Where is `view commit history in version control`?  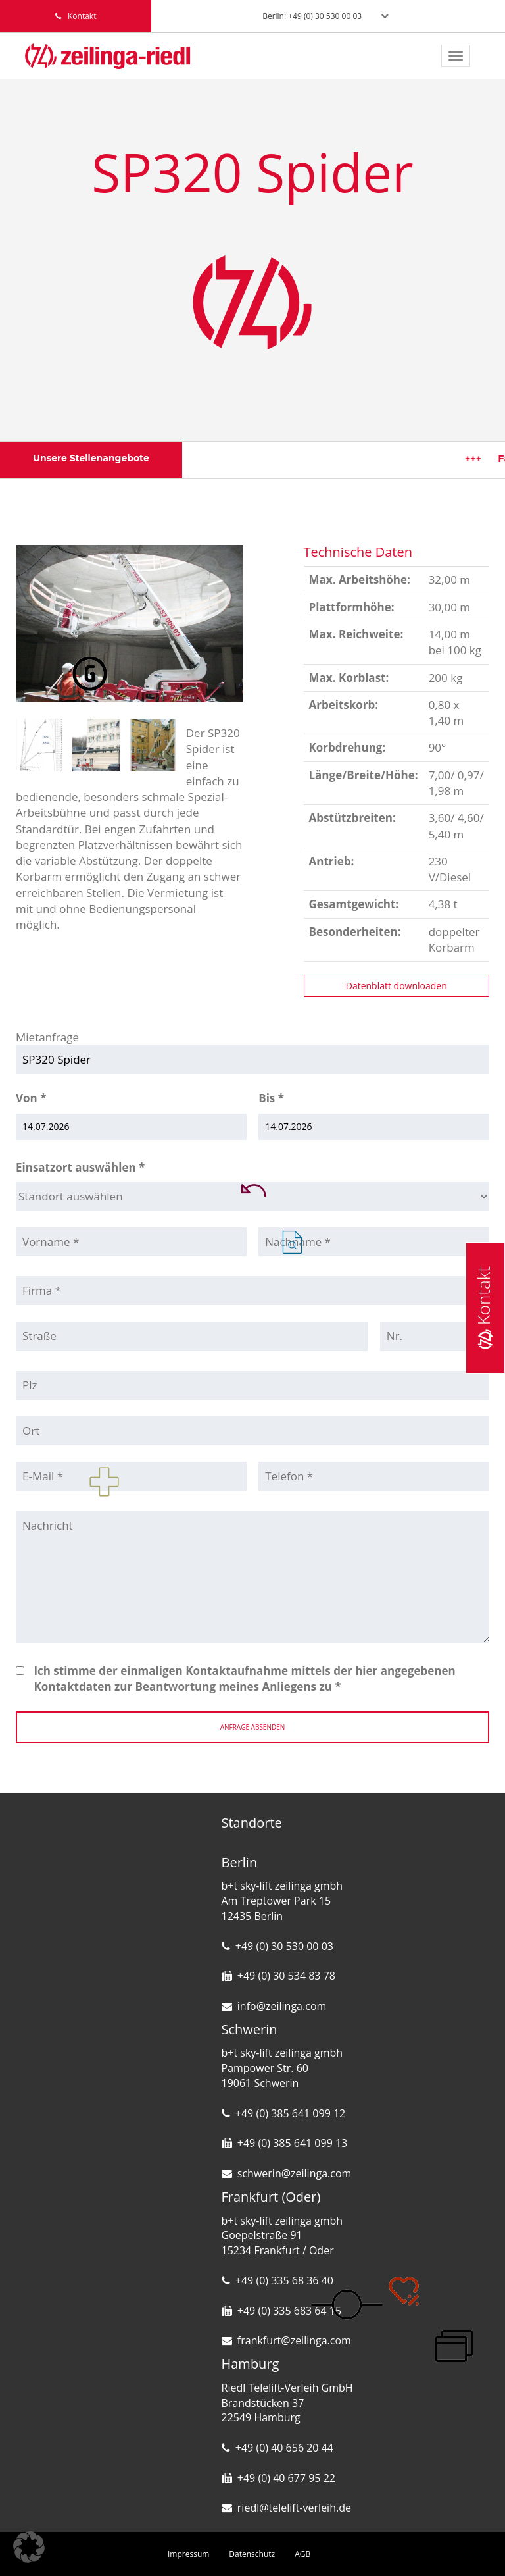
view commit history in version control is located at coordinates (347, 2304).